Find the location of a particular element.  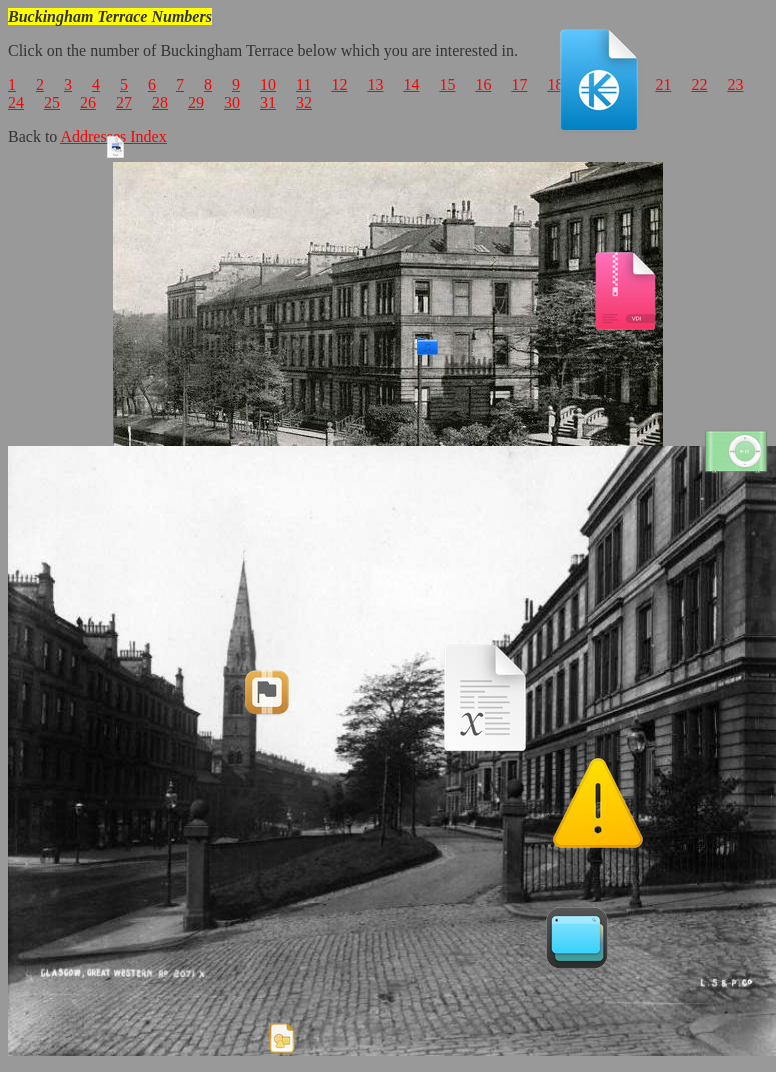

xournal++ document file is located at coordinates (485, 700).